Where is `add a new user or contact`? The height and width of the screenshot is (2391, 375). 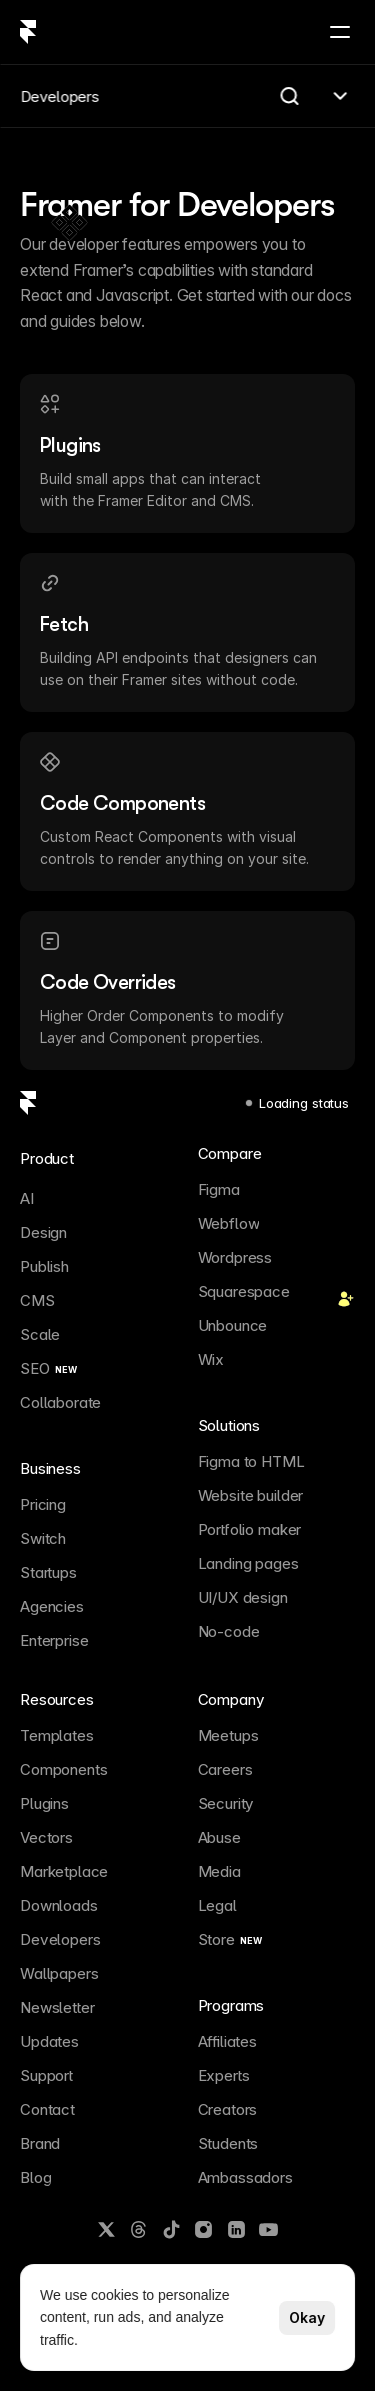 add a new user or contact is located at coordinates (346, 1299).